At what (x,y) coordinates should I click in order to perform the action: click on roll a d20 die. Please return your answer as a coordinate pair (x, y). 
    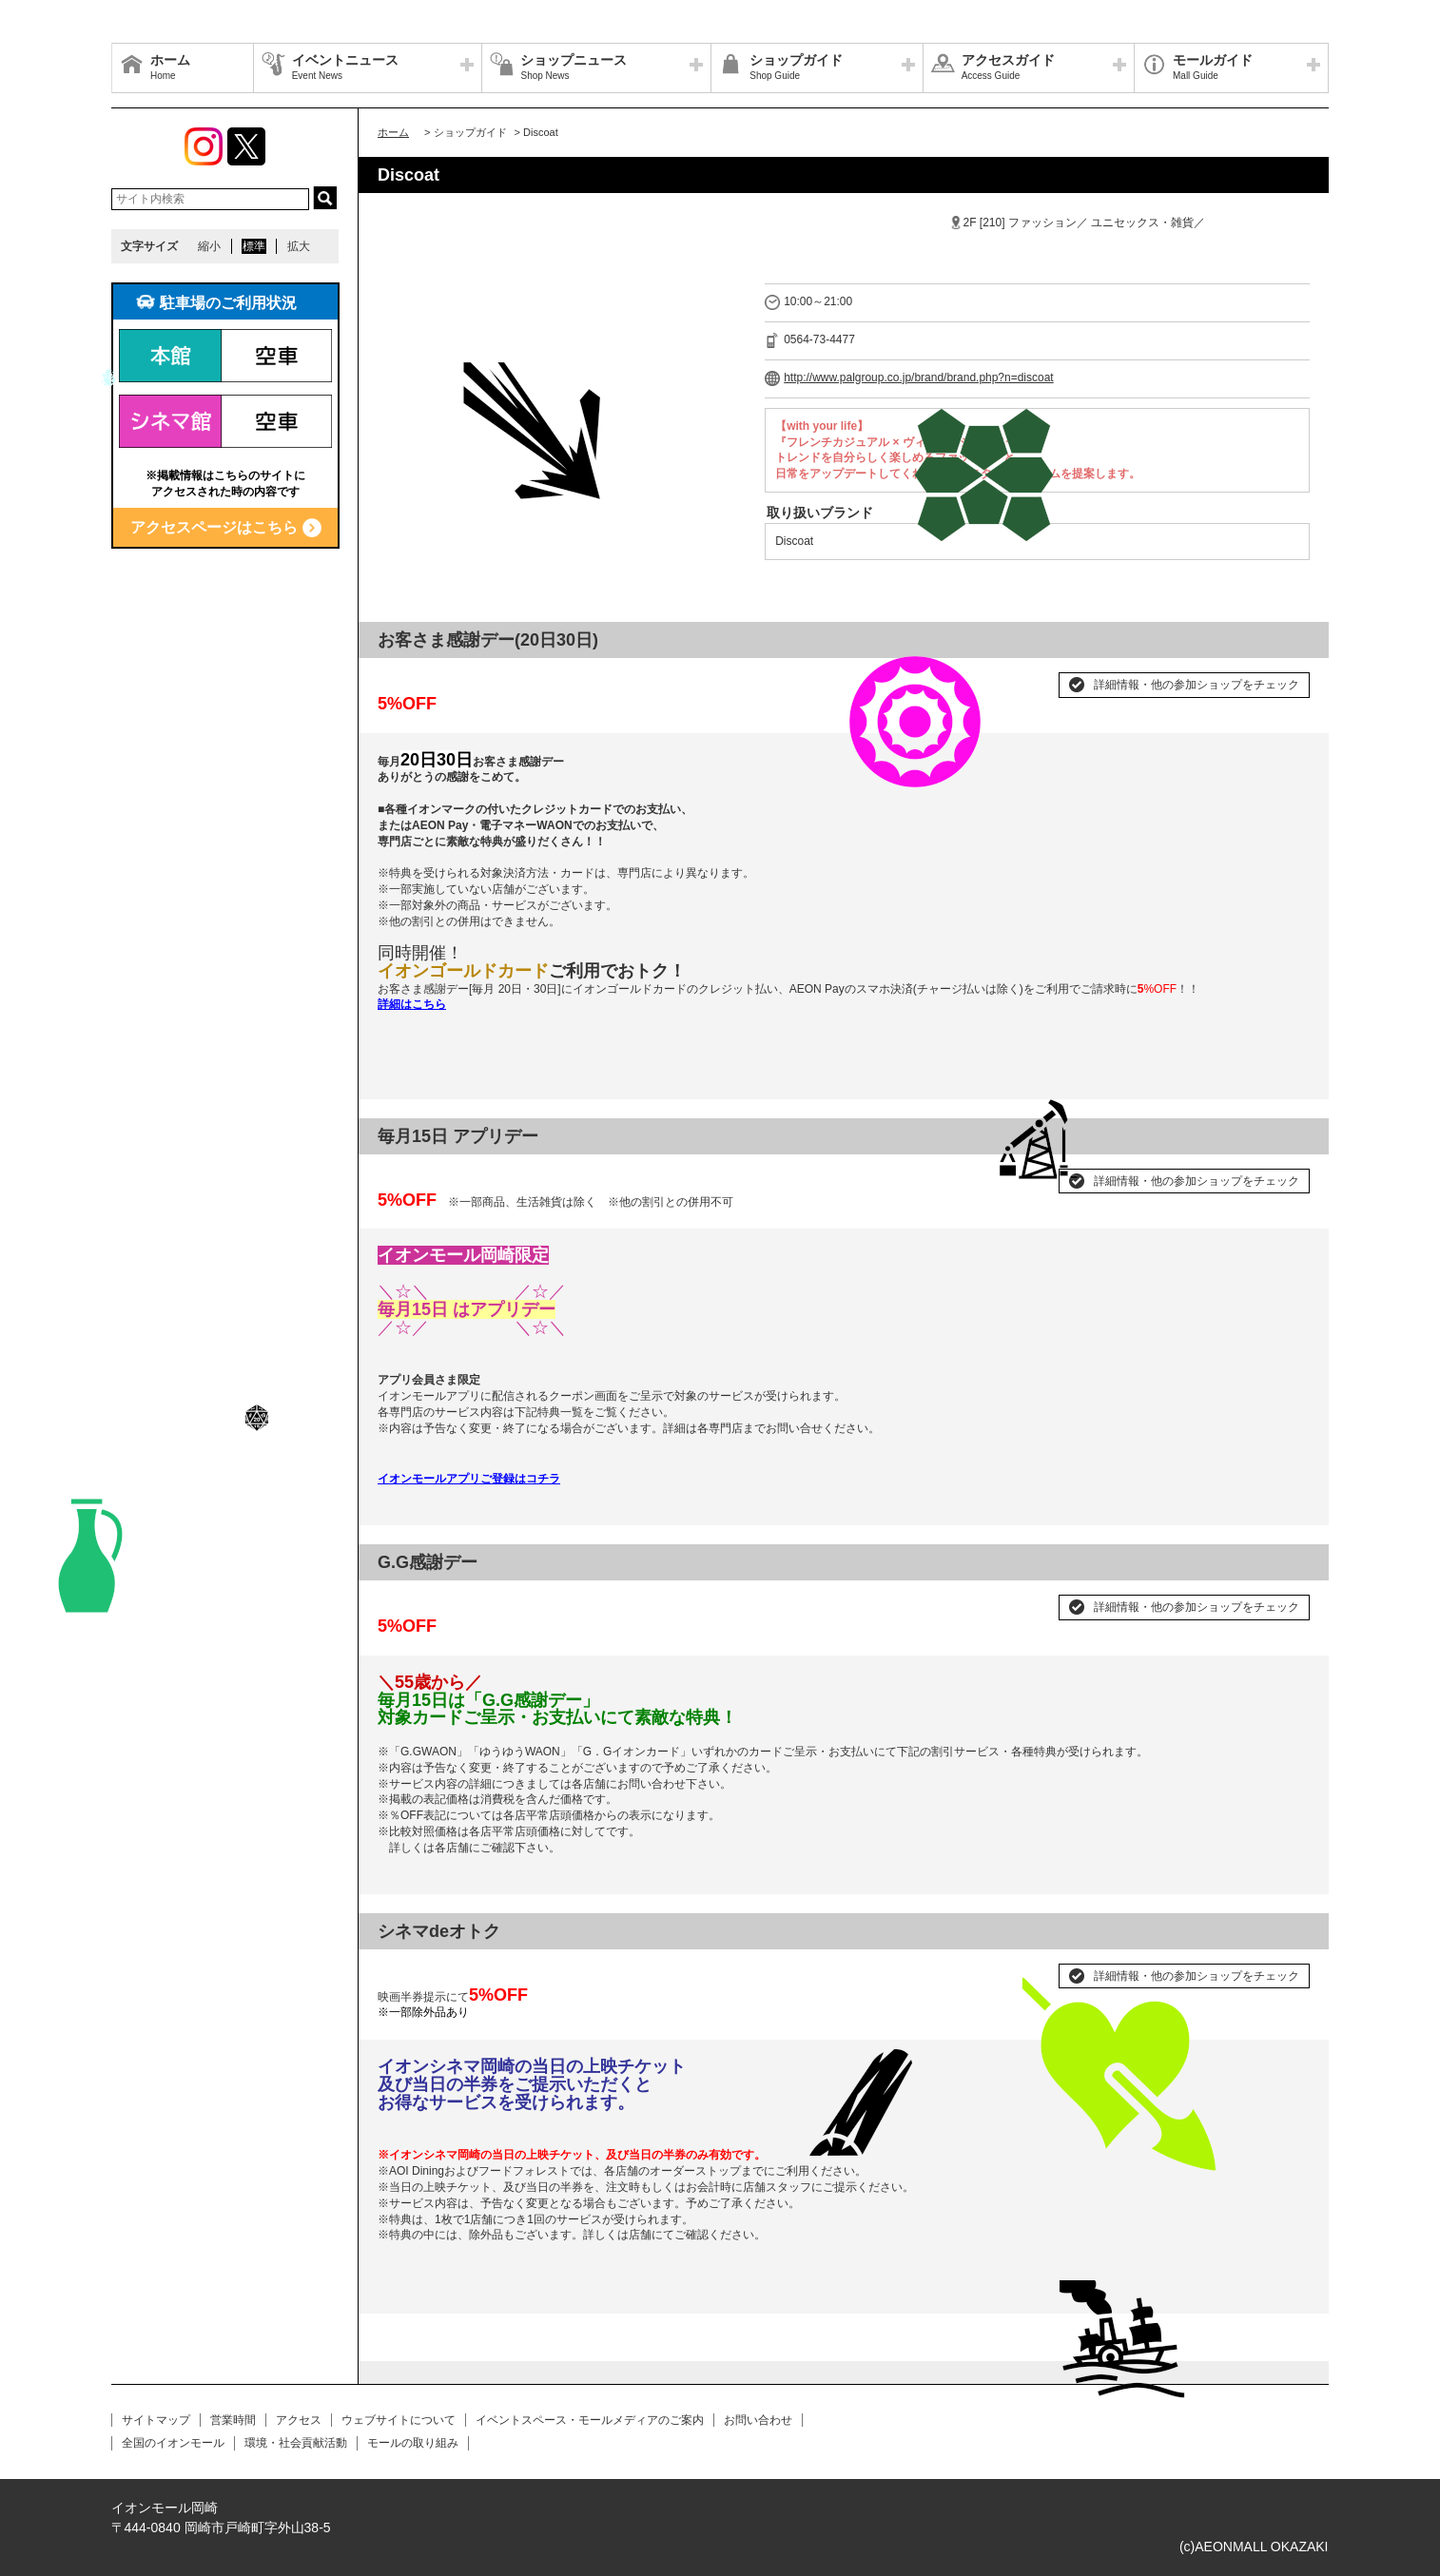
    Looking at the image, I should click on (257, 1418).